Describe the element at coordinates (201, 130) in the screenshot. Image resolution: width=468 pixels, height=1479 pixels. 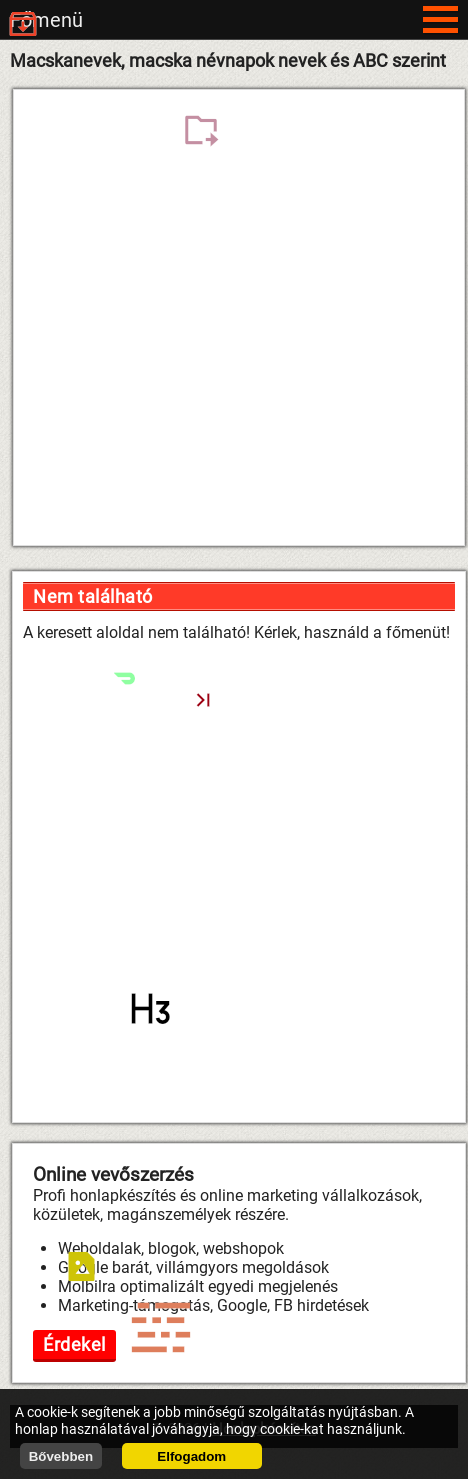
I see `share a folder with others` at that location.